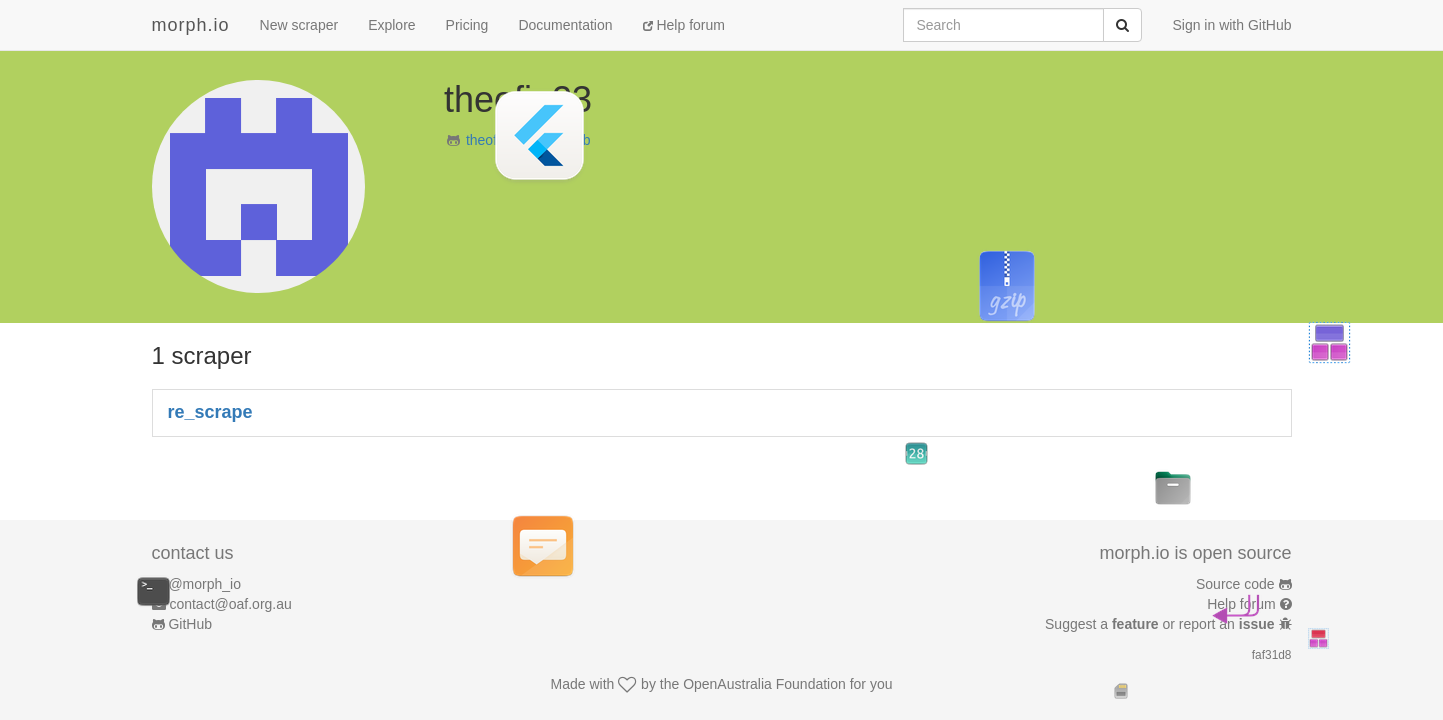 The height and width of the screenshot is (720, 1443). What do you see at coordinates (1121, 691) in the screenshot?
I see `access connected USB flash drive` at bounding box center [1121, 691].